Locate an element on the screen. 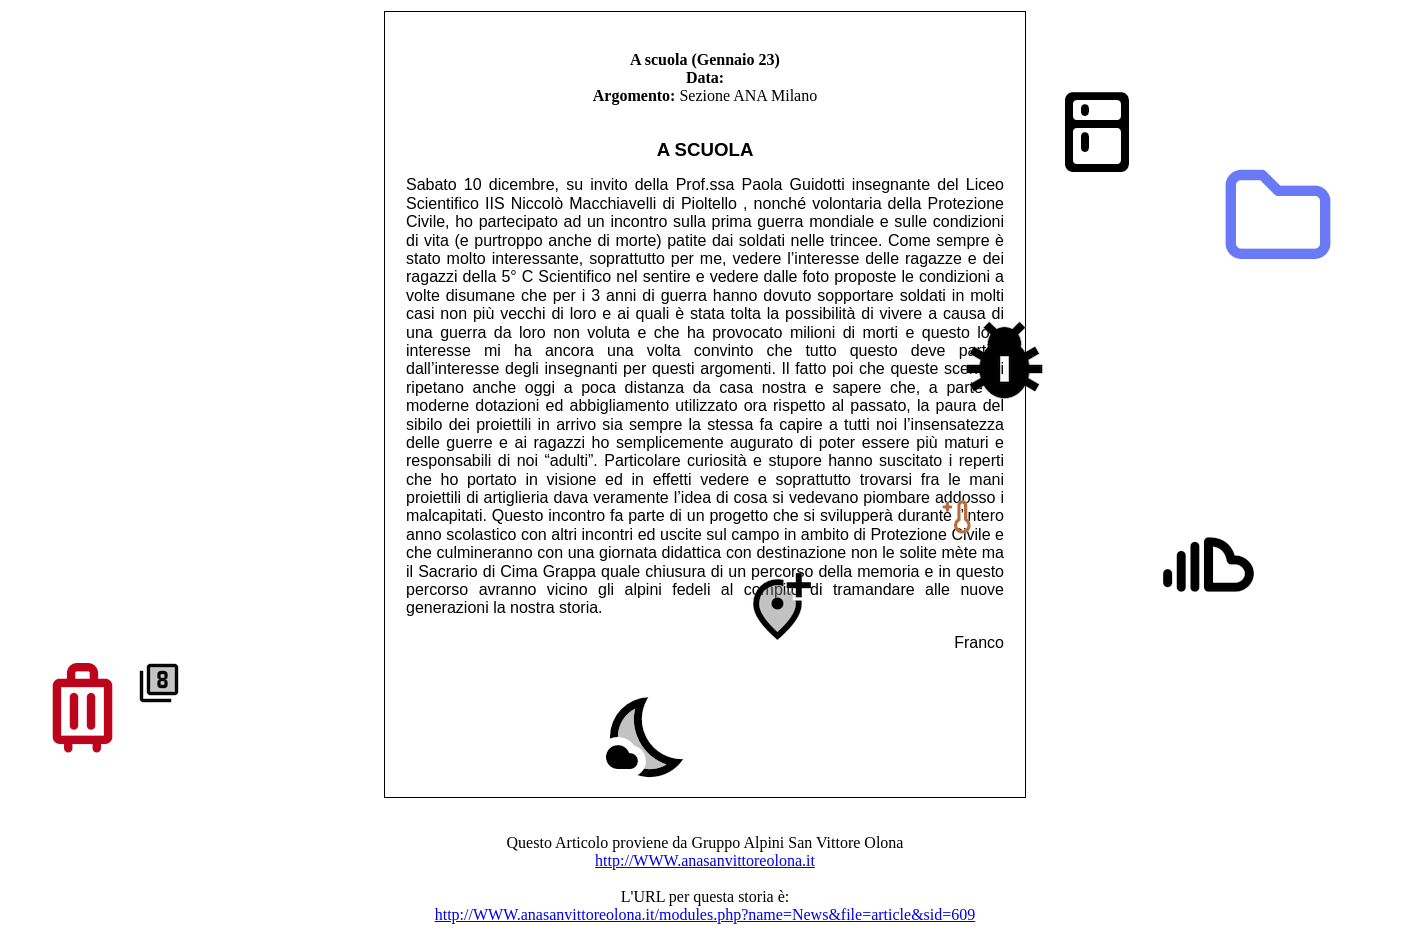  access kitchen appliance controls is located at coordinates (1097, 132).